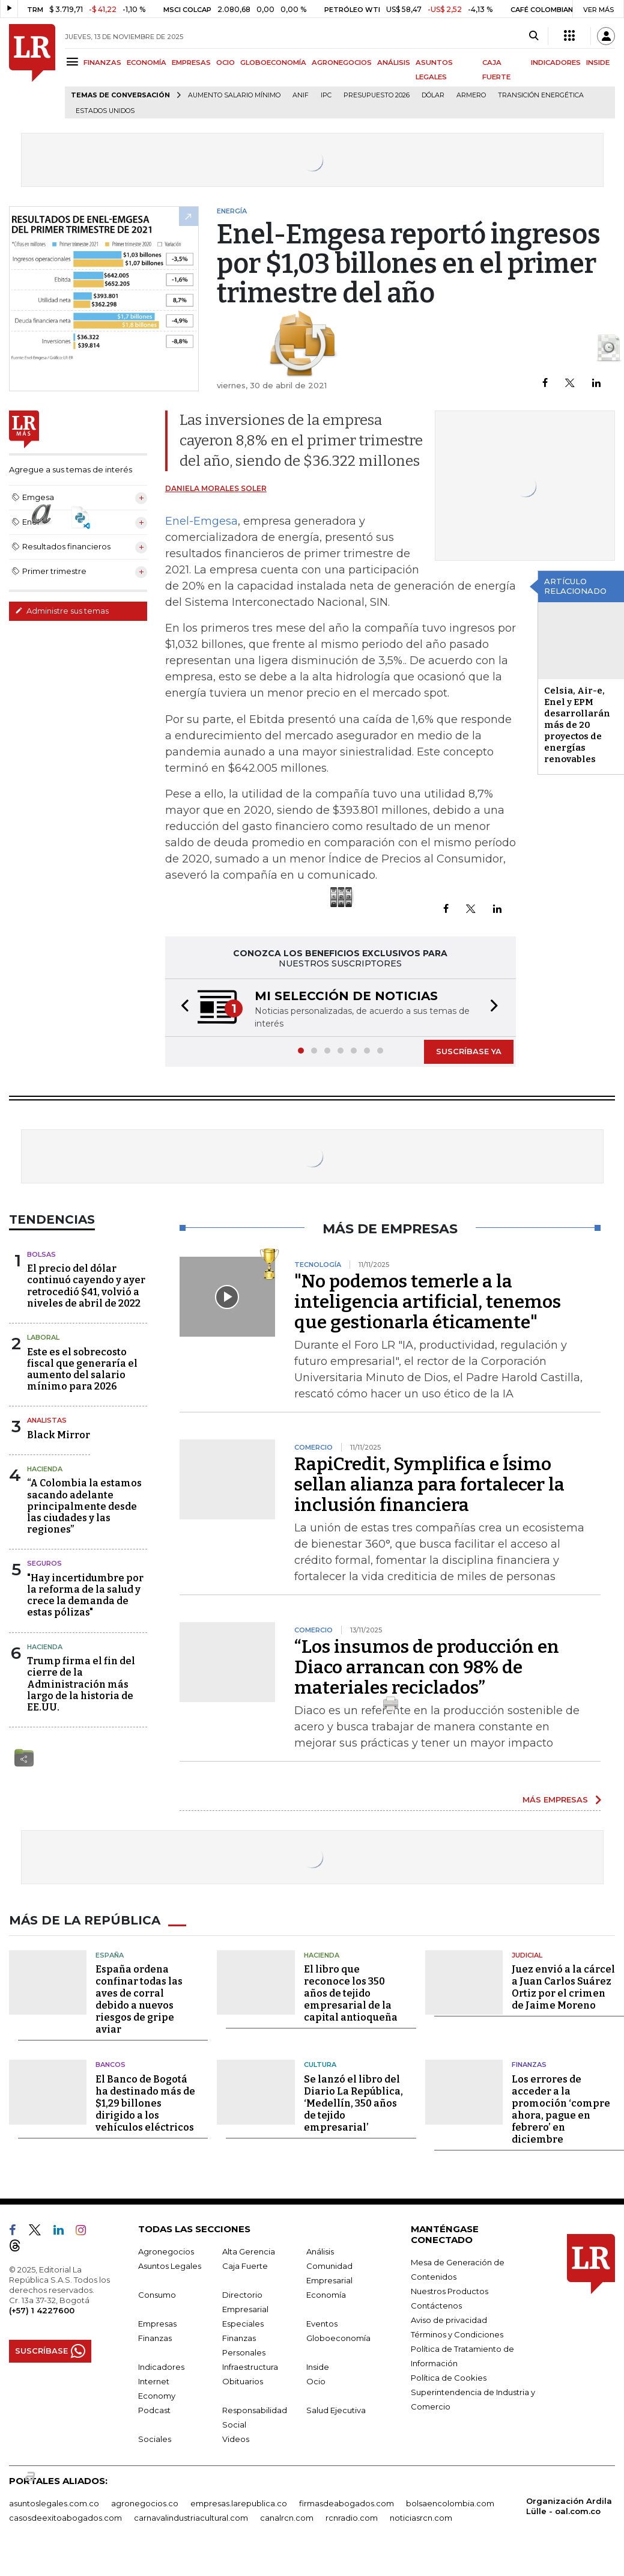 Image resolution: width=624 pixels, height=2576 pixels. Describe the element at coordinates (24, 1757) in the screenshot. I see `access your public shared folder` at that location.